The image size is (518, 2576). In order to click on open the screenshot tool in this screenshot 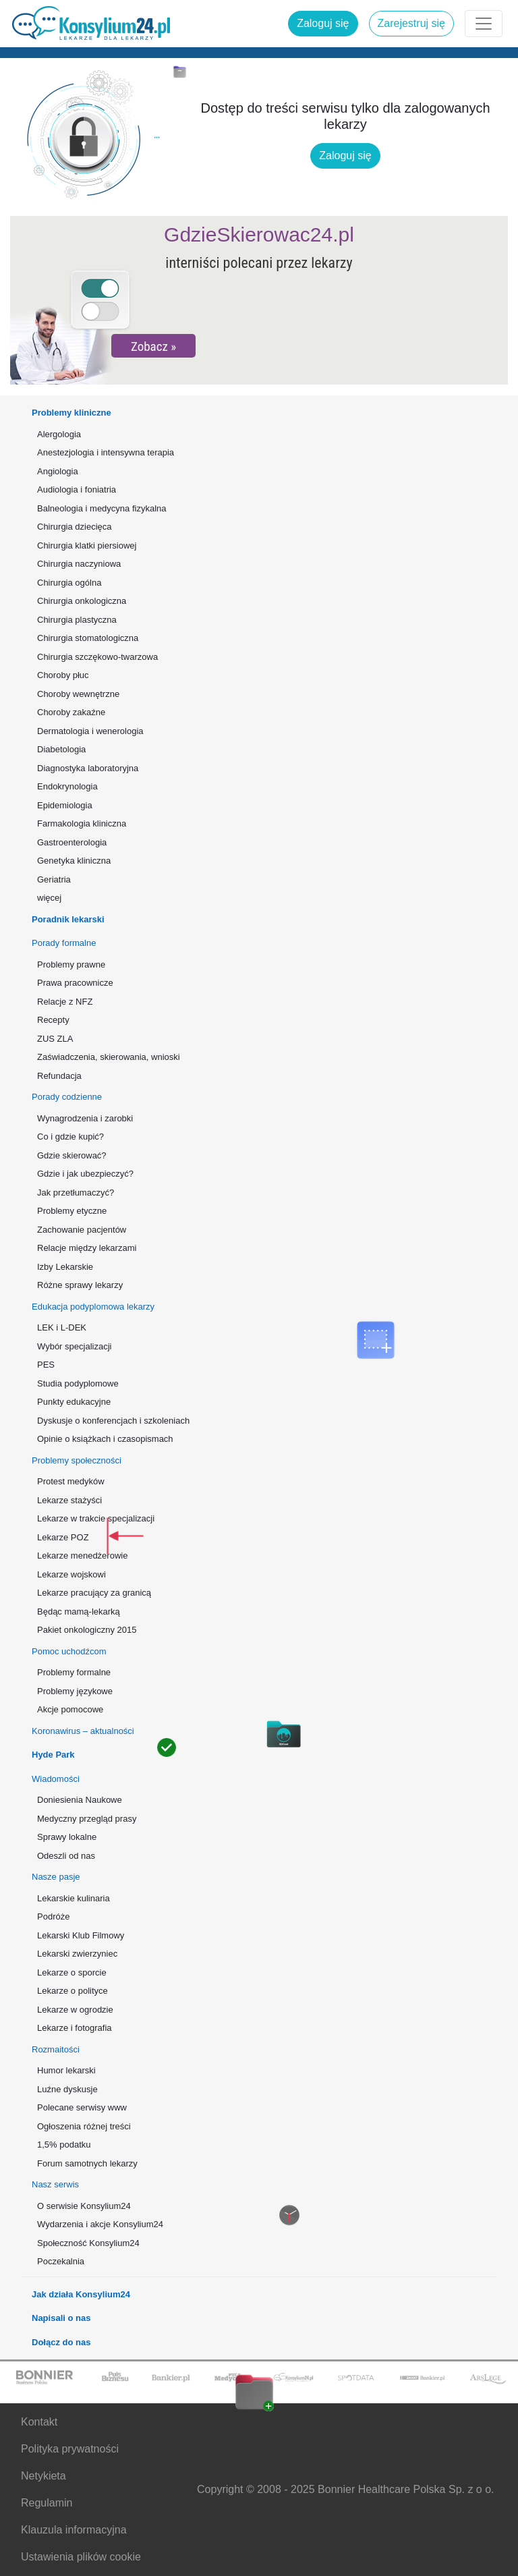, I will do `click(376, 1340)`.